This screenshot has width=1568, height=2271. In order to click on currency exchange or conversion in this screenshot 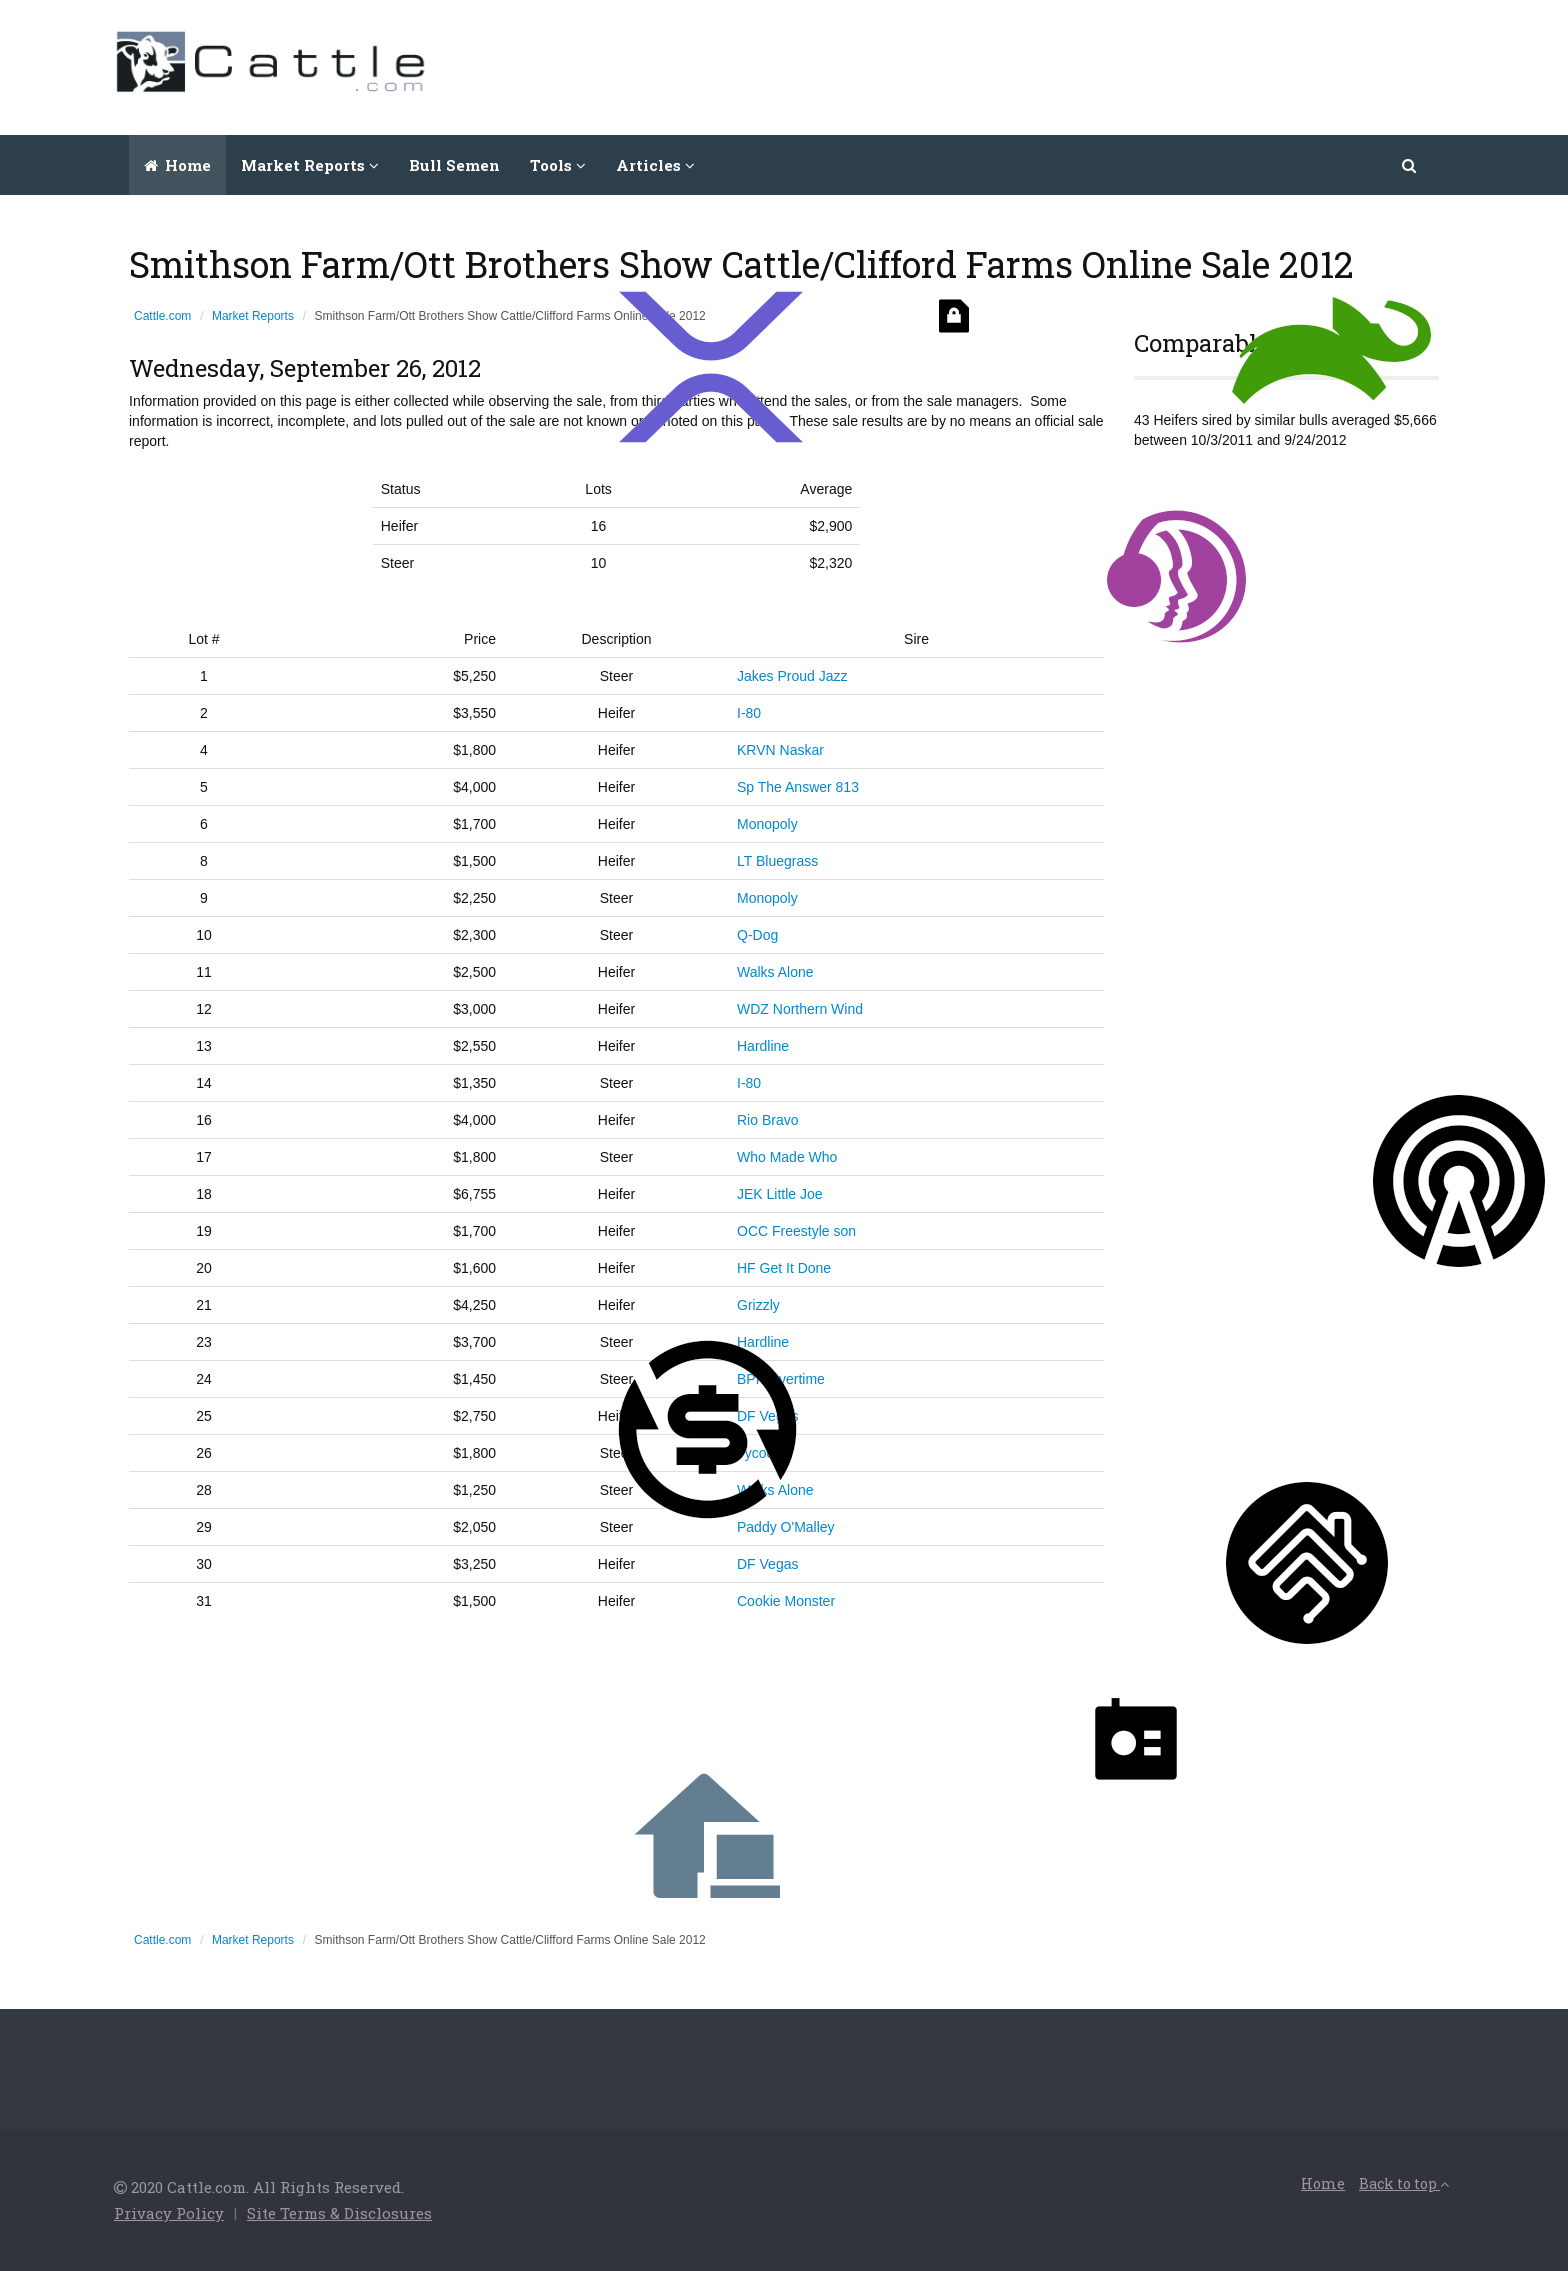, I will do `click(707, 1429)`.